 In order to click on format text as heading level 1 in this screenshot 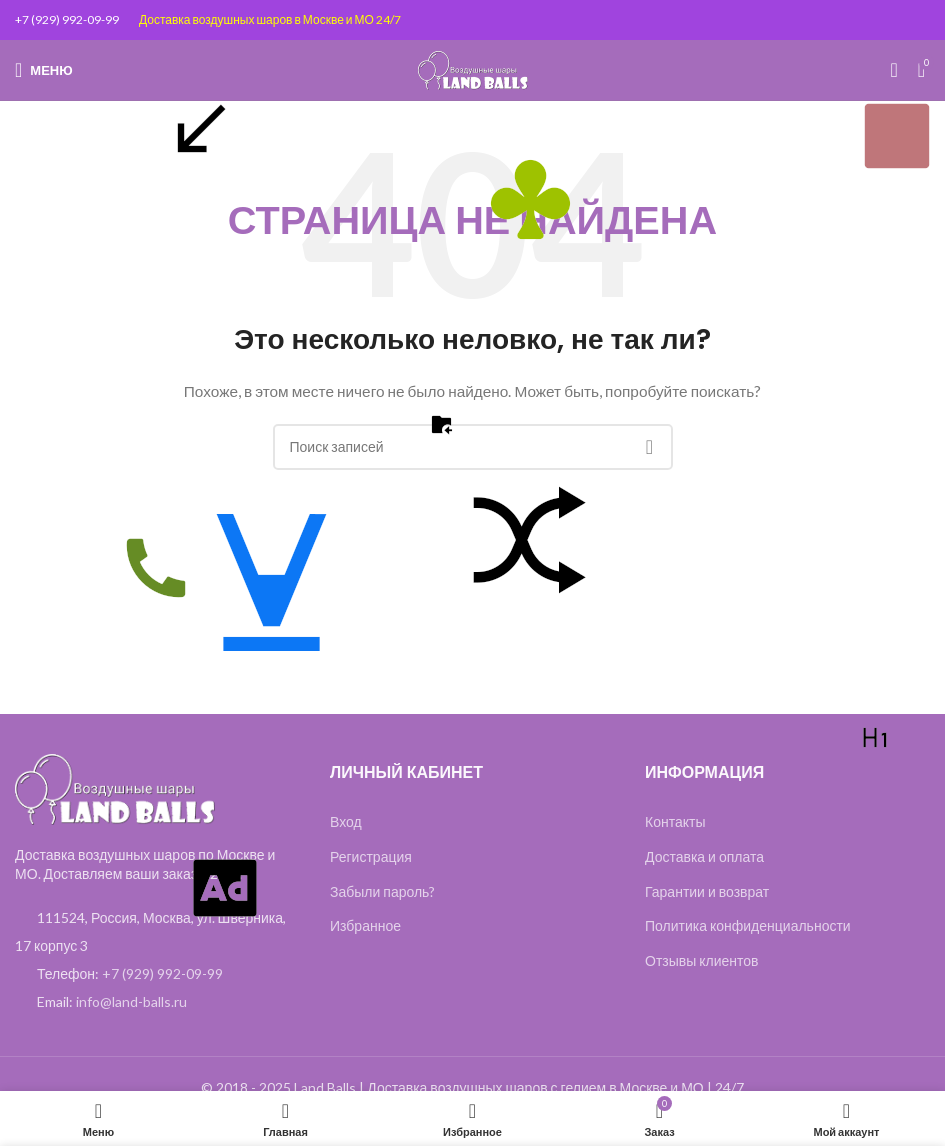, I will do `click(875, 737)`.